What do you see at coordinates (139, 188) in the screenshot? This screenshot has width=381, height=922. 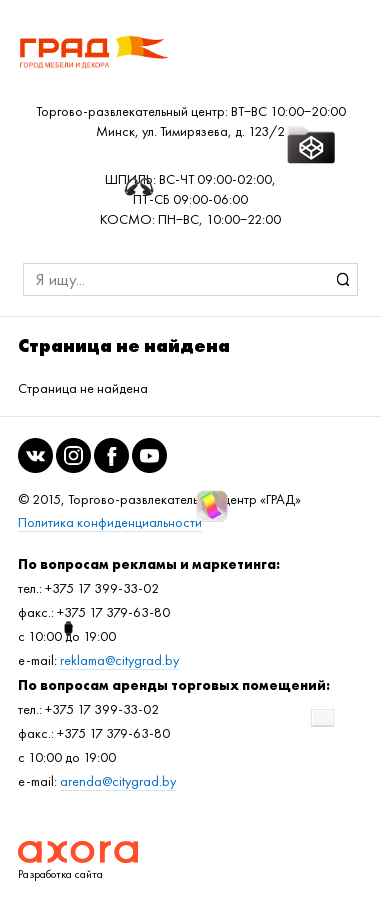 I see `connect beats wireless earbuds via bluetooth` at bounding box center [139, 188].